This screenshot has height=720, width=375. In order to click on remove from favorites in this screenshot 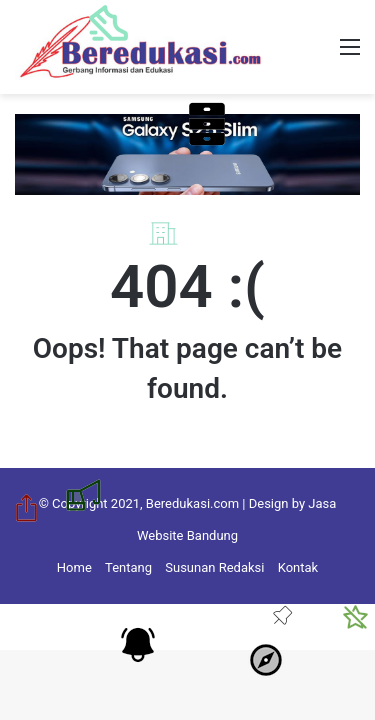, I will do `click(355, 617)`.